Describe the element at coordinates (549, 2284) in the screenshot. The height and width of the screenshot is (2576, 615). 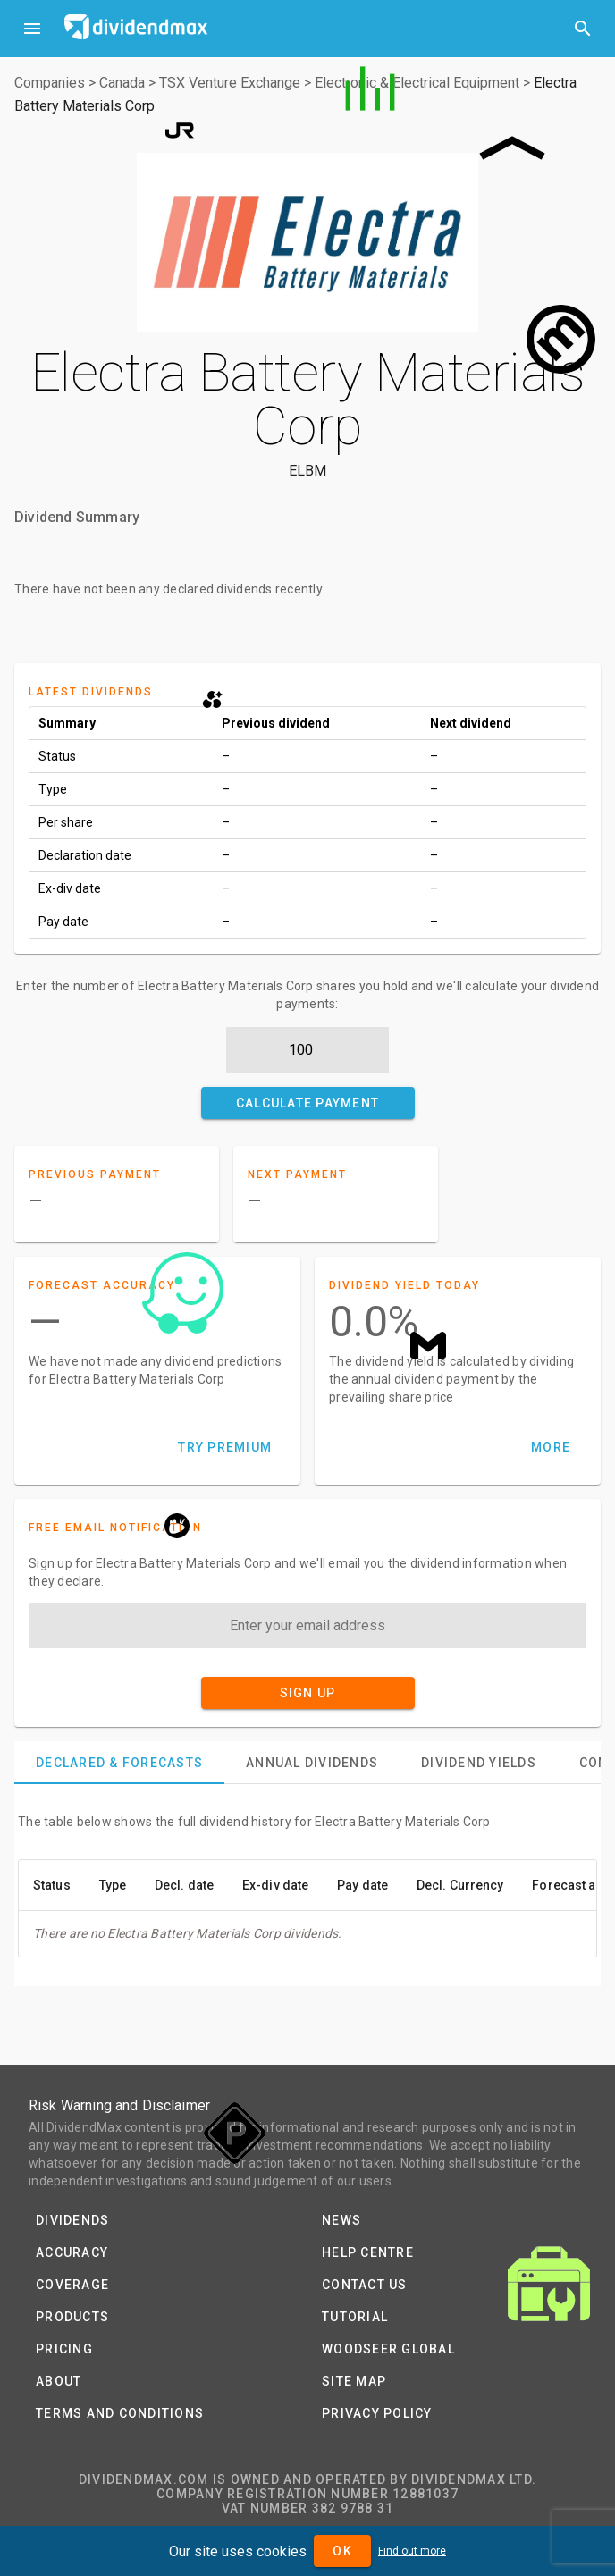
I see `open Google Search Console` at that location.